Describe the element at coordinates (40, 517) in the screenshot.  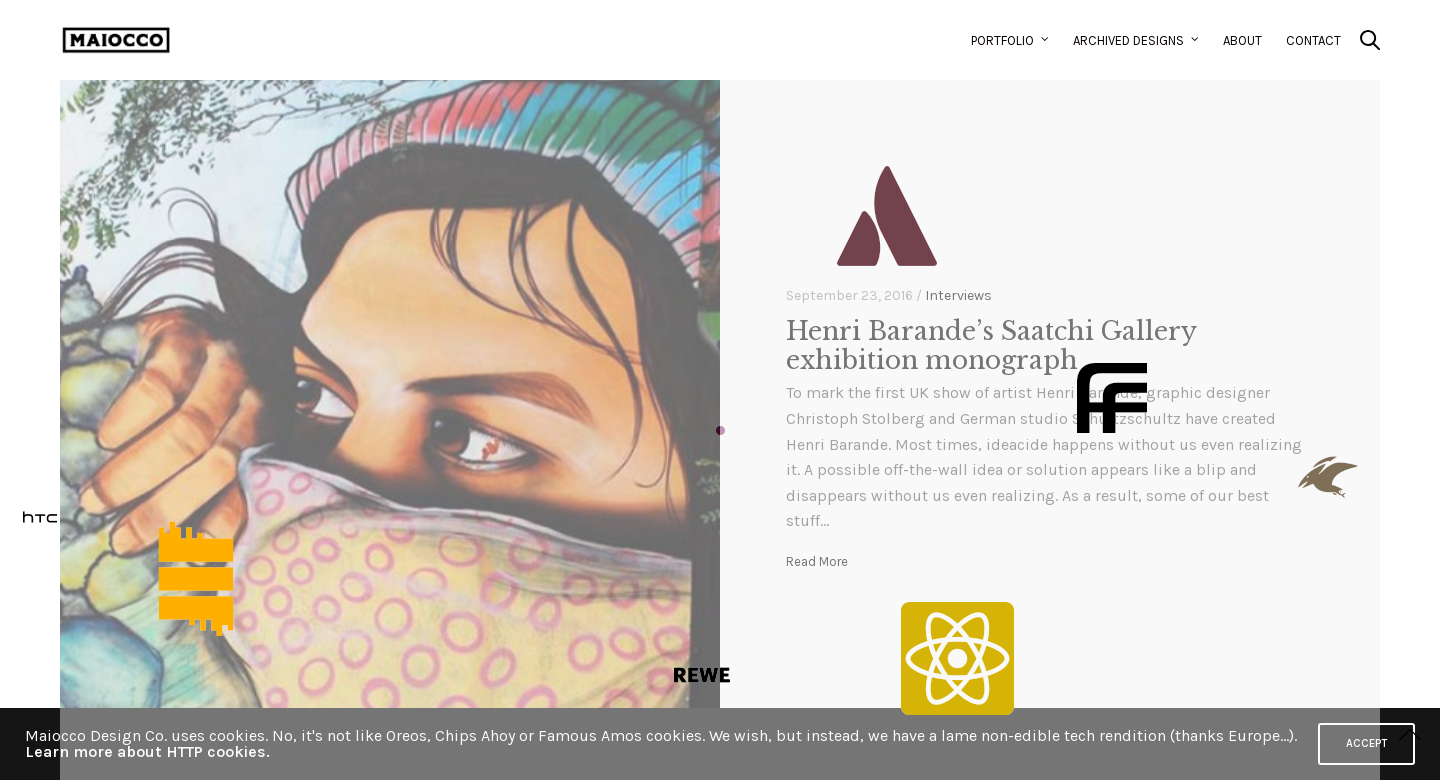
I see `HTC brand logo` at that location.